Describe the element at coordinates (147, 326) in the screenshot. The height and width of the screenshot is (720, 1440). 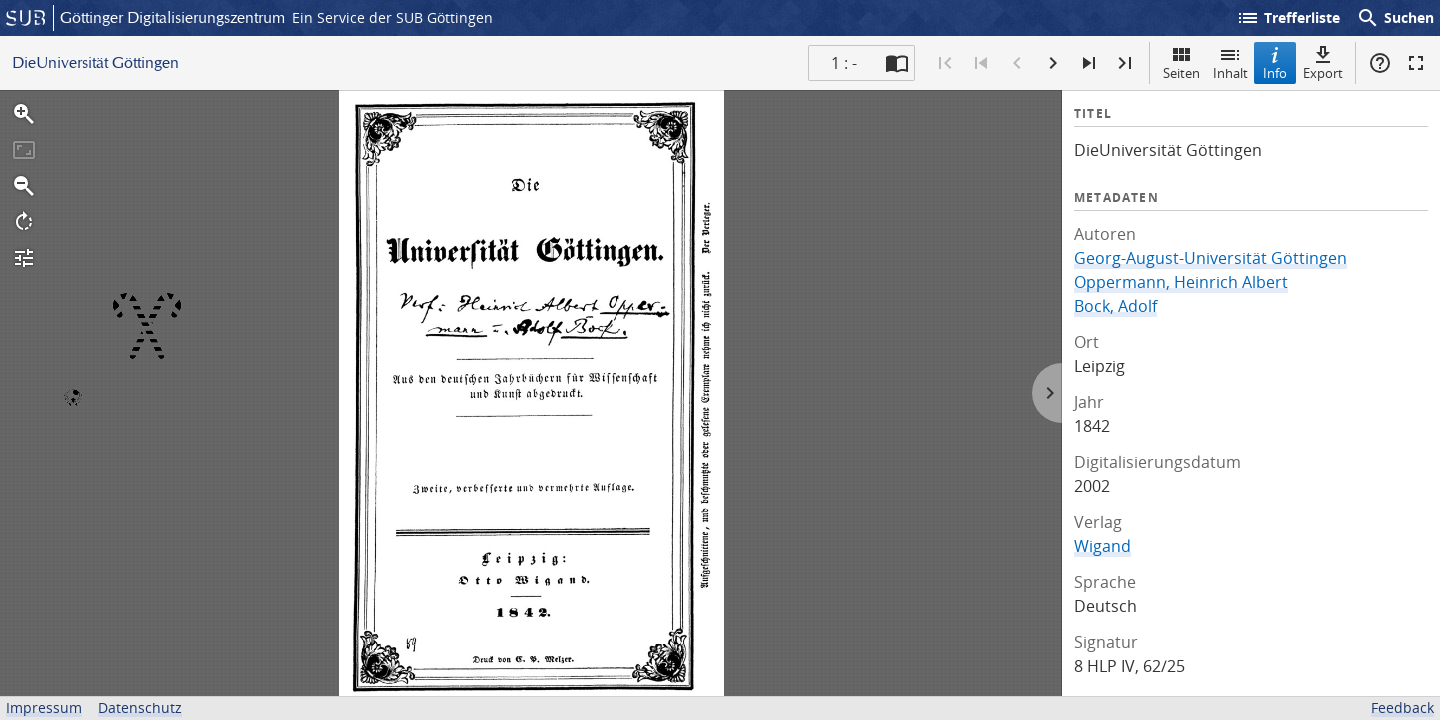
I see `holiday or christmas-themed content` at that location.